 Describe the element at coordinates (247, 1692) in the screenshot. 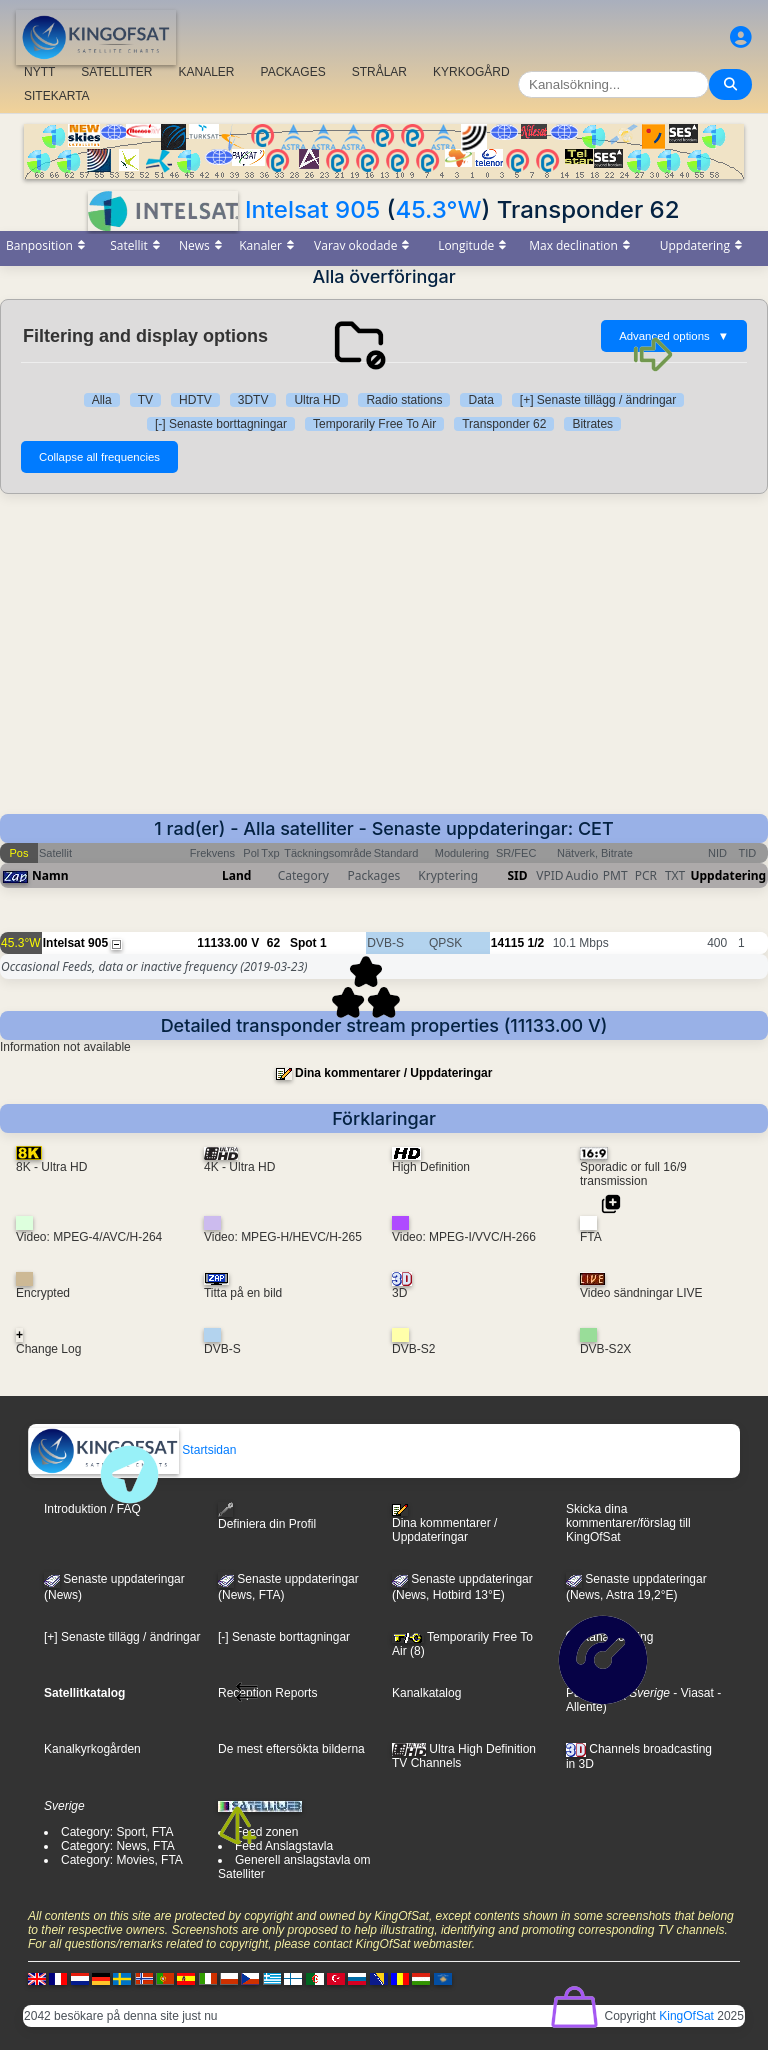

I see `move items to the left` at that location.